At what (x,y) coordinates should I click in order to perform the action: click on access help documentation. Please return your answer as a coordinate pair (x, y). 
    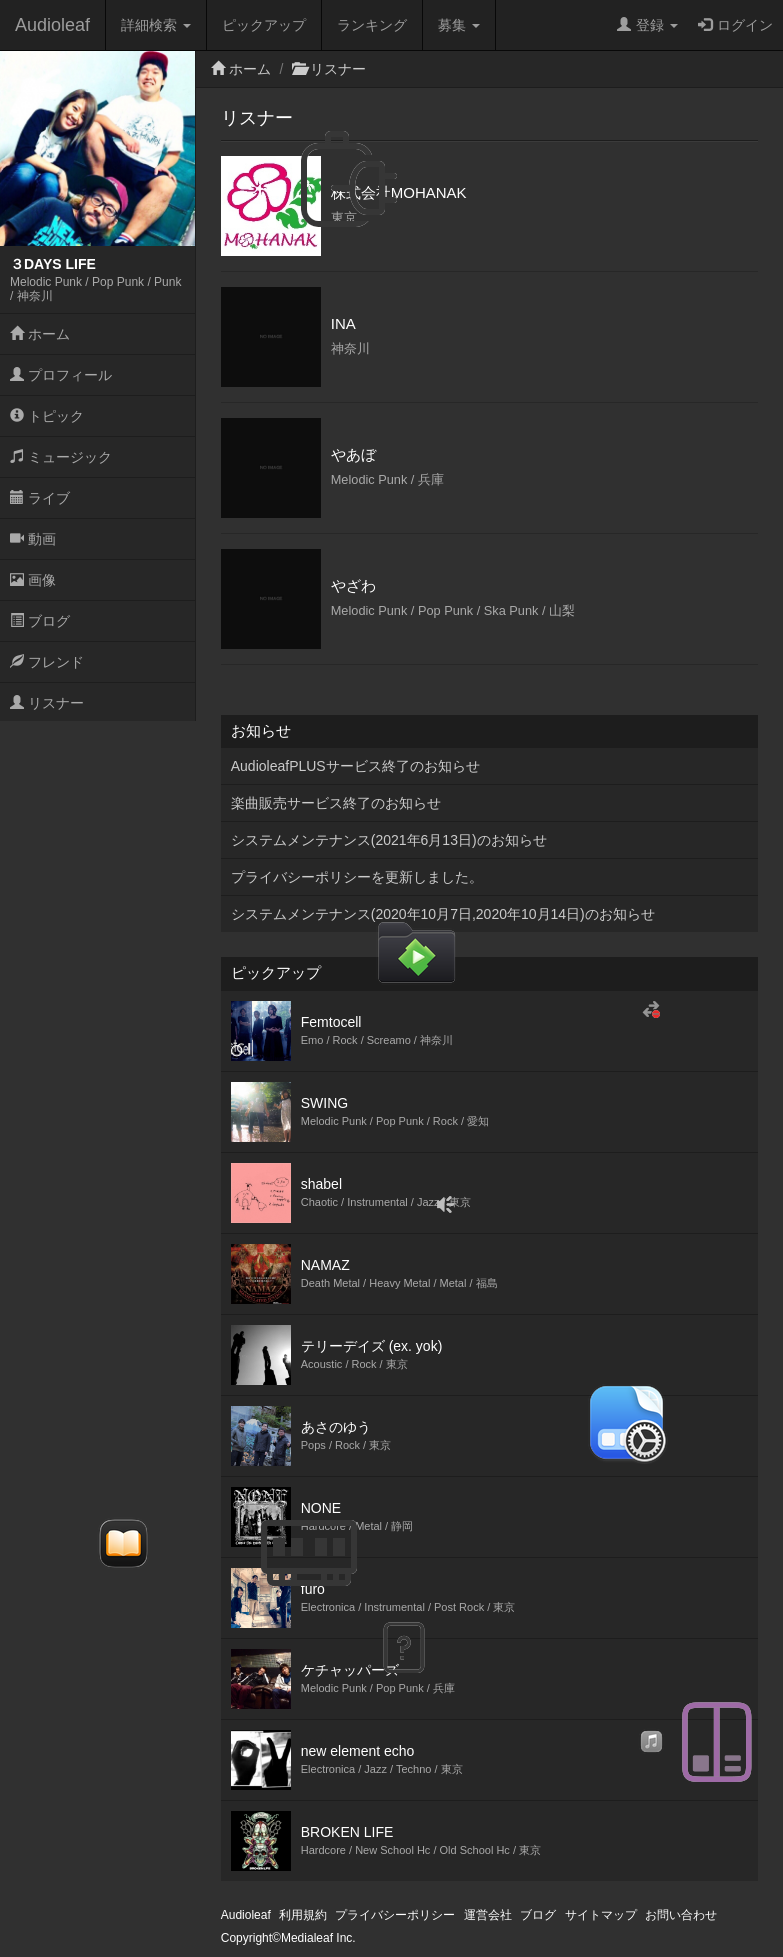
    Looking at the image, I should click on (404, 1646).